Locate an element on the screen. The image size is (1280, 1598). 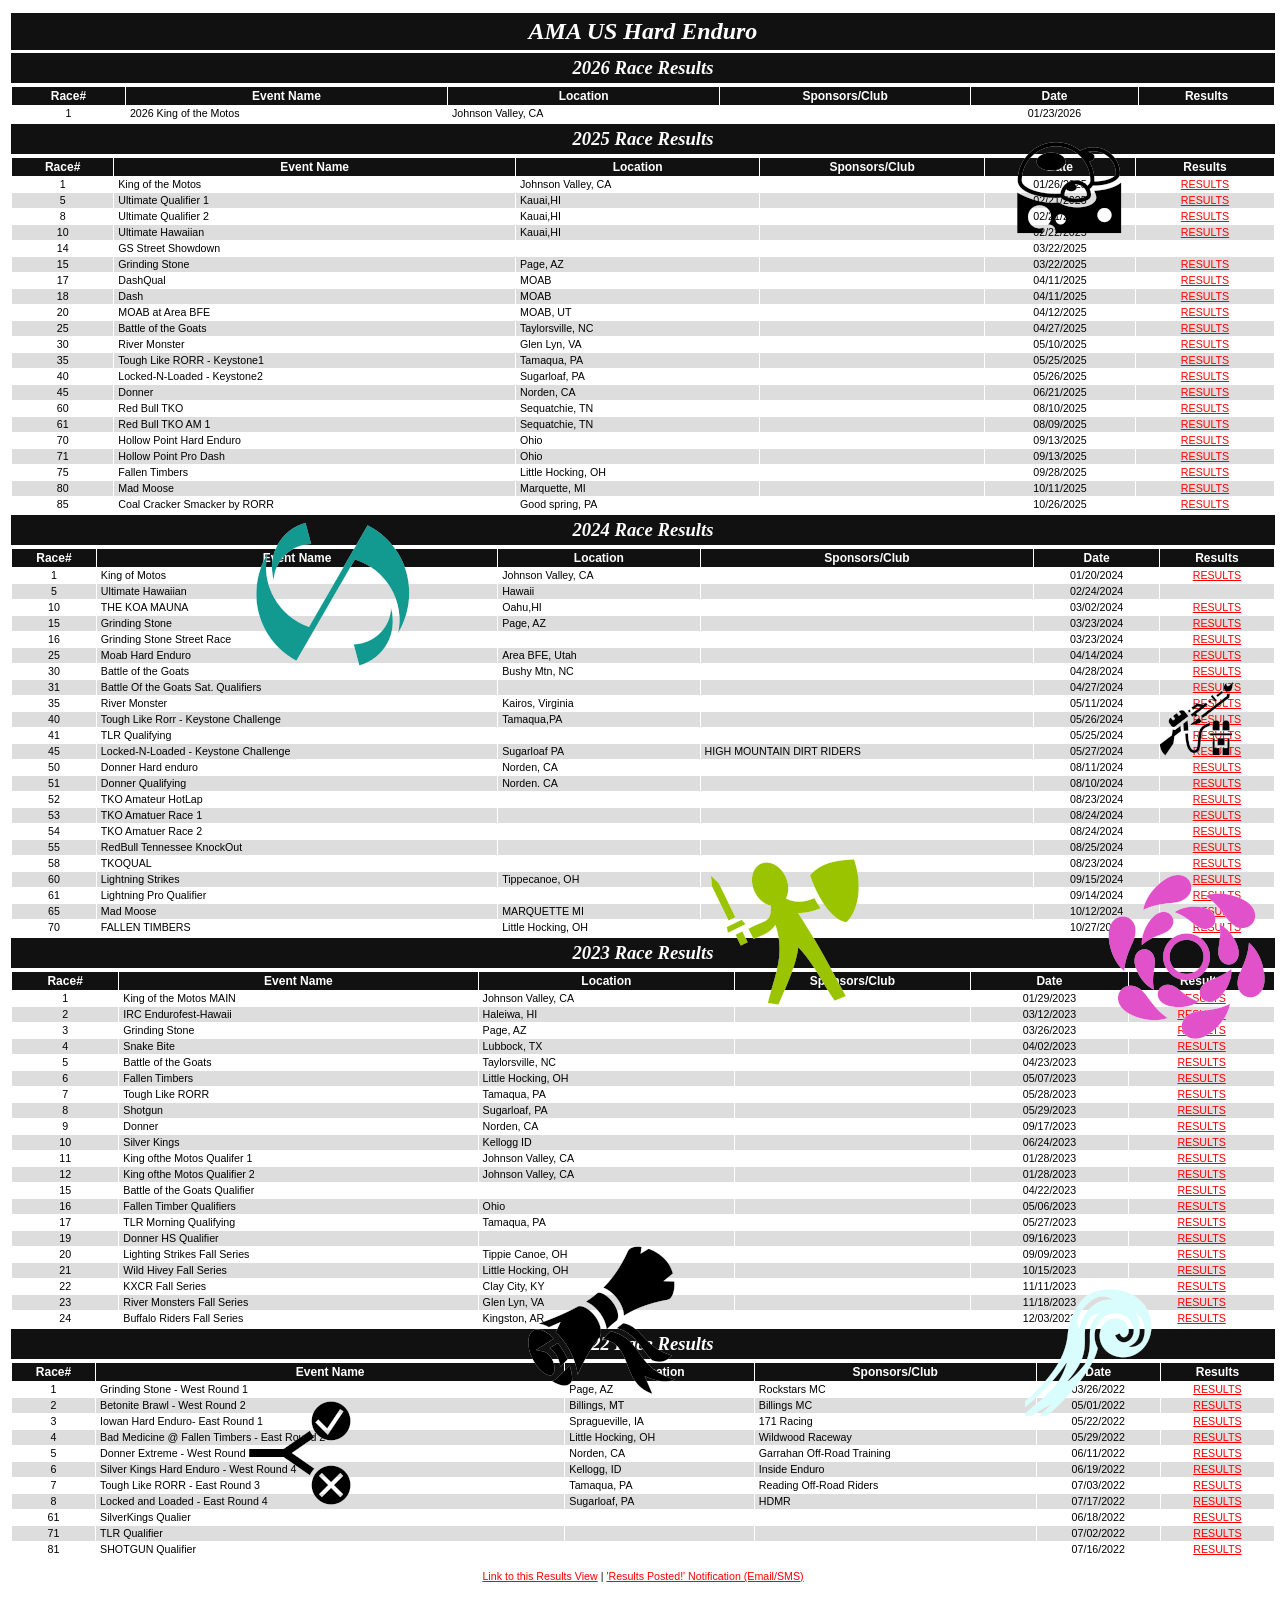
select between multiple options is located at coordinates (299, 1453).